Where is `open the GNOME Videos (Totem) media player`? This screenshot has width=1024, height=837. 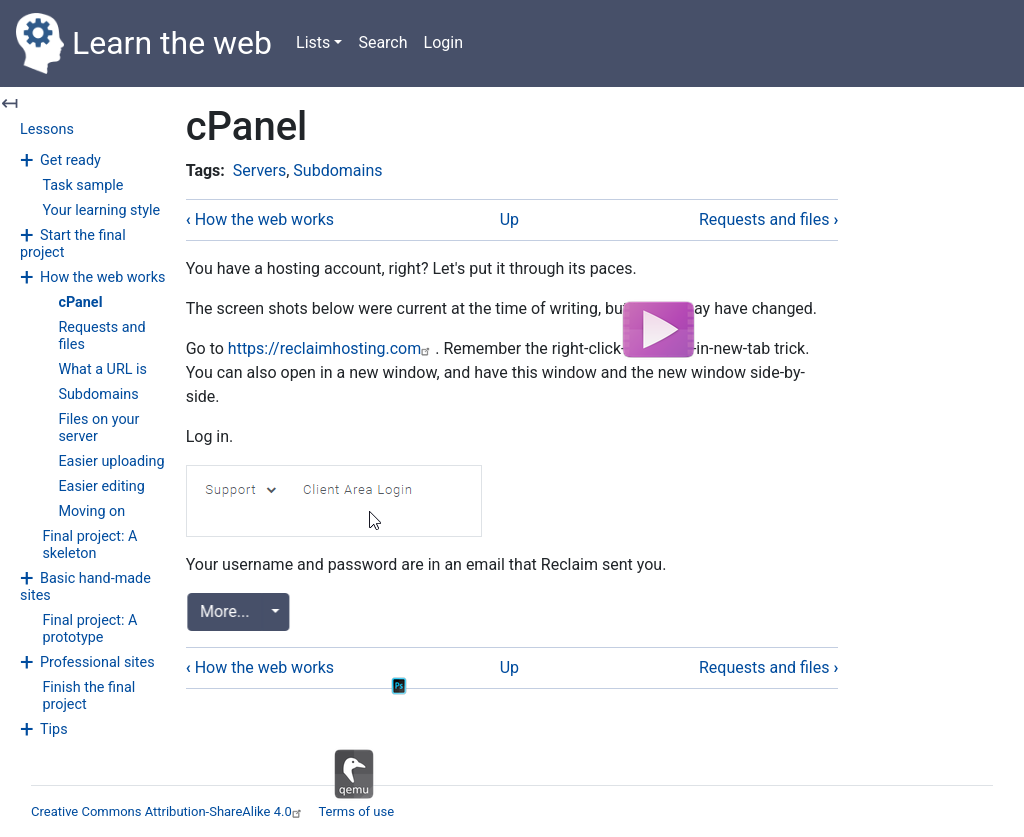 open the GNOME Videos (Totem) media player is located at coordinates (658, 329).